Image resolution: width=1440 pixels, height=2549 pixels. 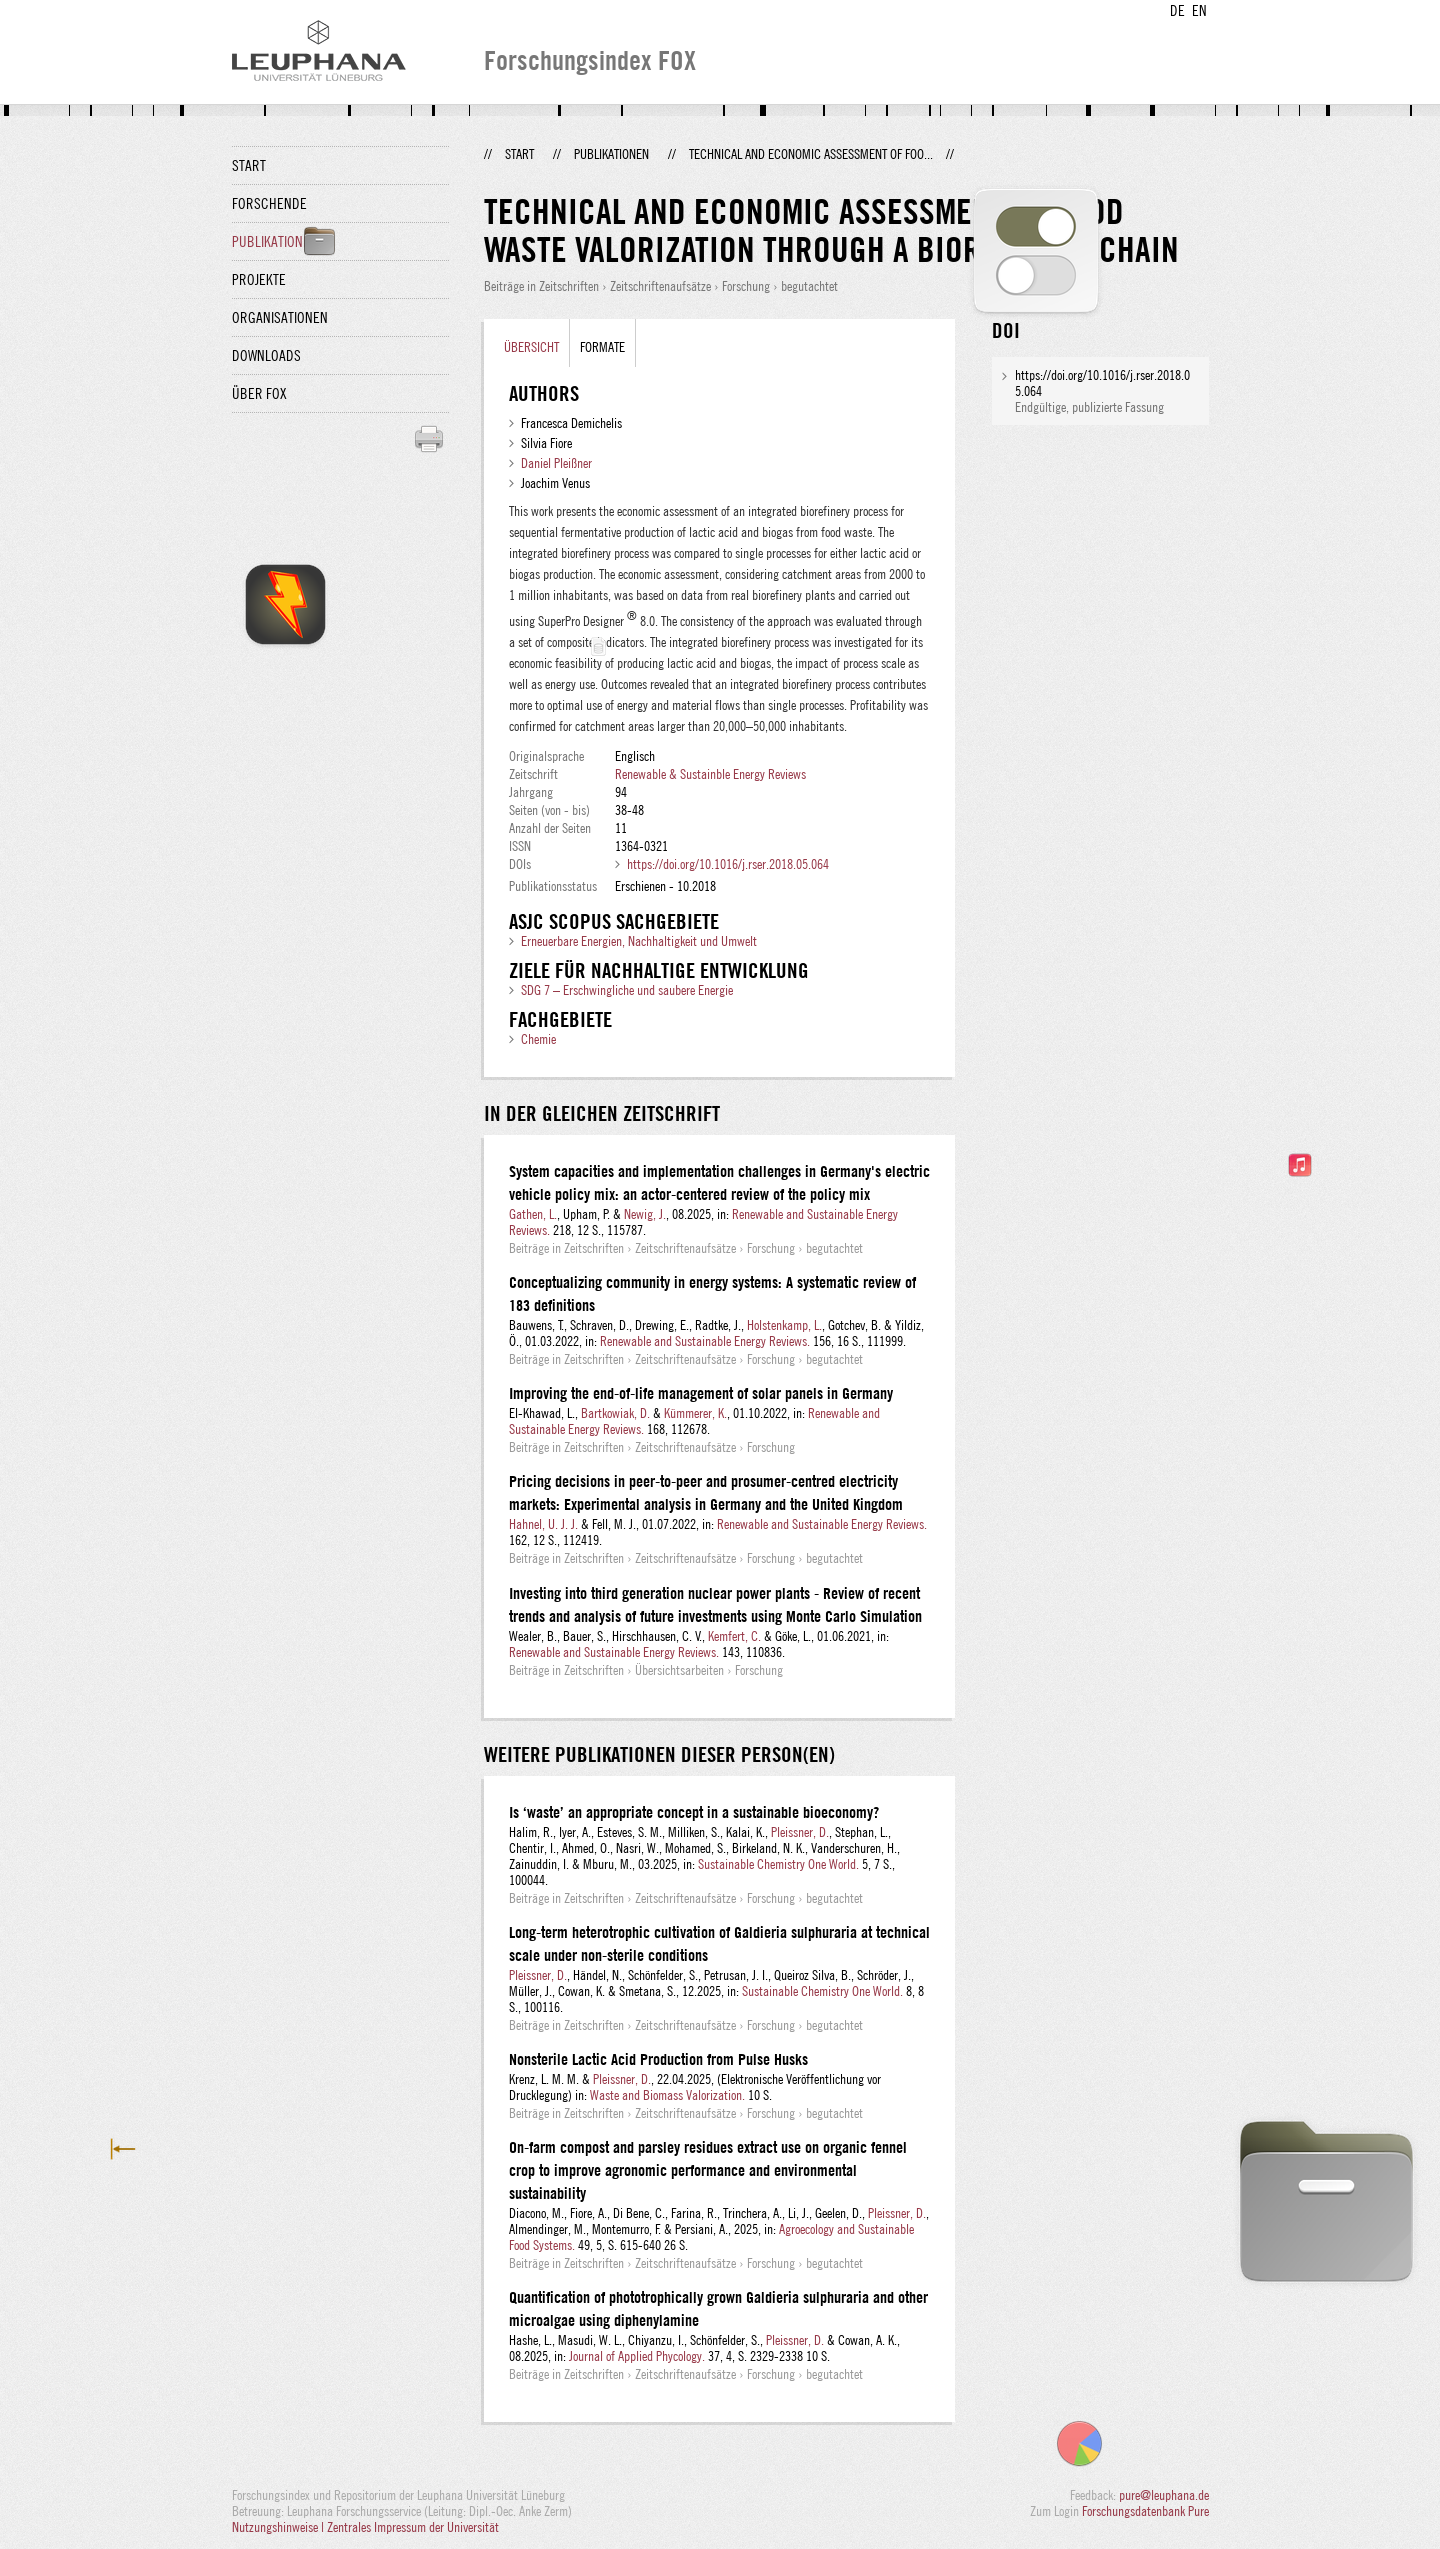 What do you see at coordinates (1036, 251) in the screenshot?
I see `open system settings or preferences` at bounding box center [1036, 251].